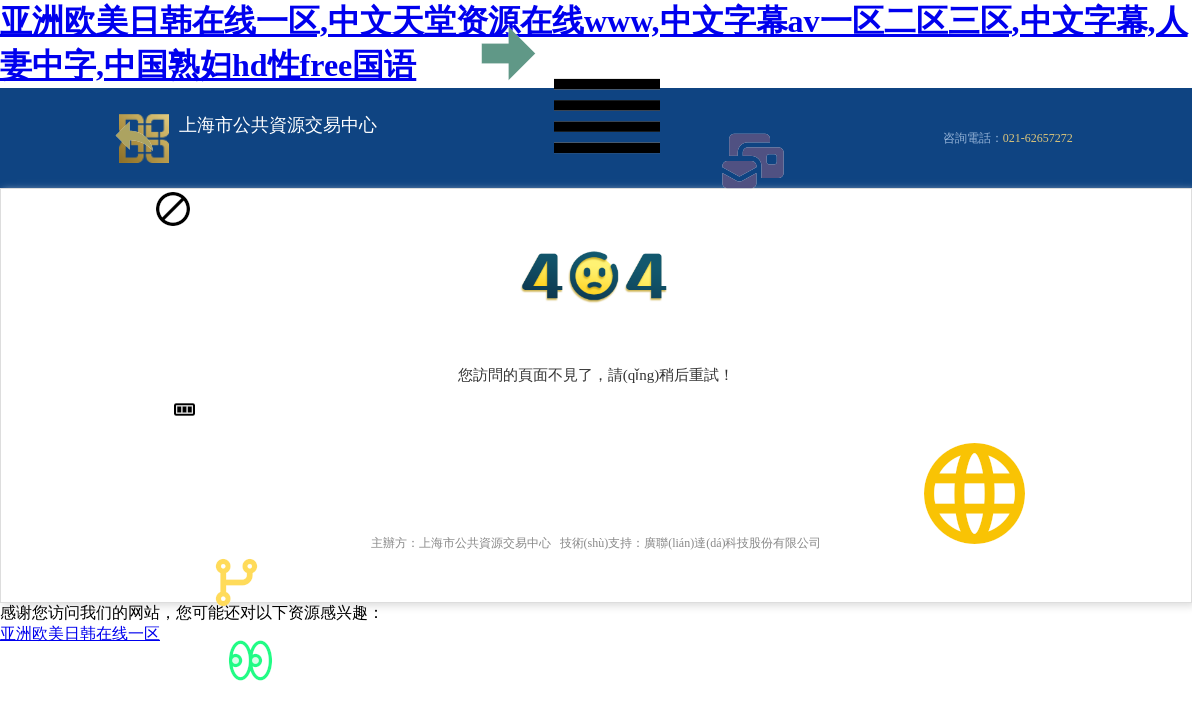 The width and height of the screenshot is (1192, 720). What do you see at coordinates (508, 53) in the screenshot?
I see `navigate to the next item or screen` at bounding box center [508, 53].